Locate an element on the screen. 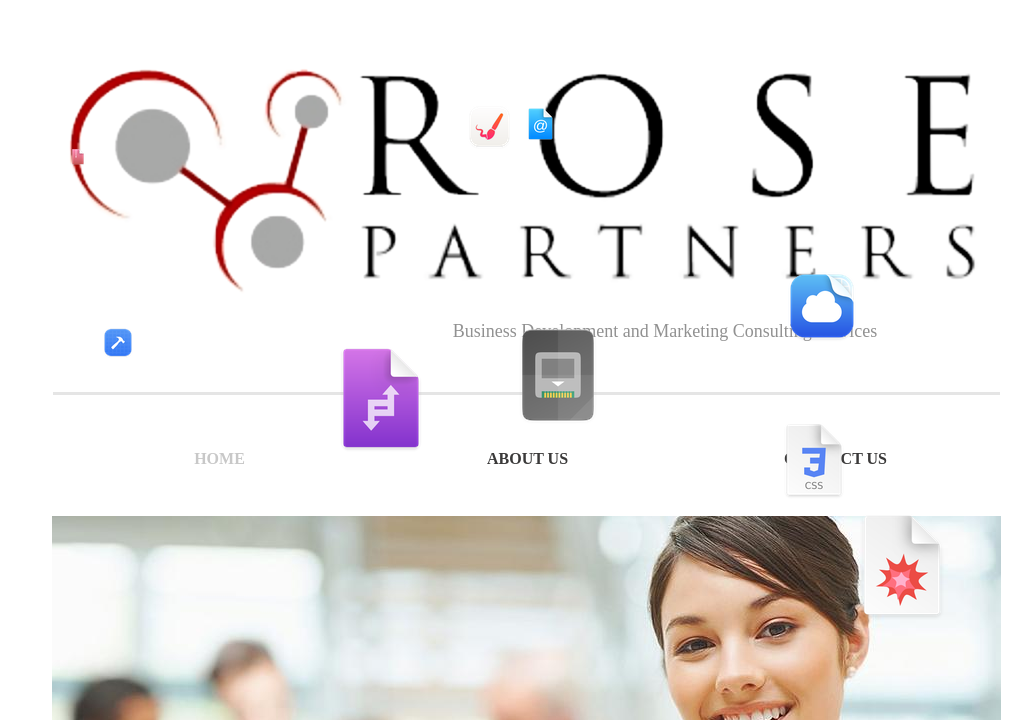  compressed tar archive file is located at coordinates (78, 157).